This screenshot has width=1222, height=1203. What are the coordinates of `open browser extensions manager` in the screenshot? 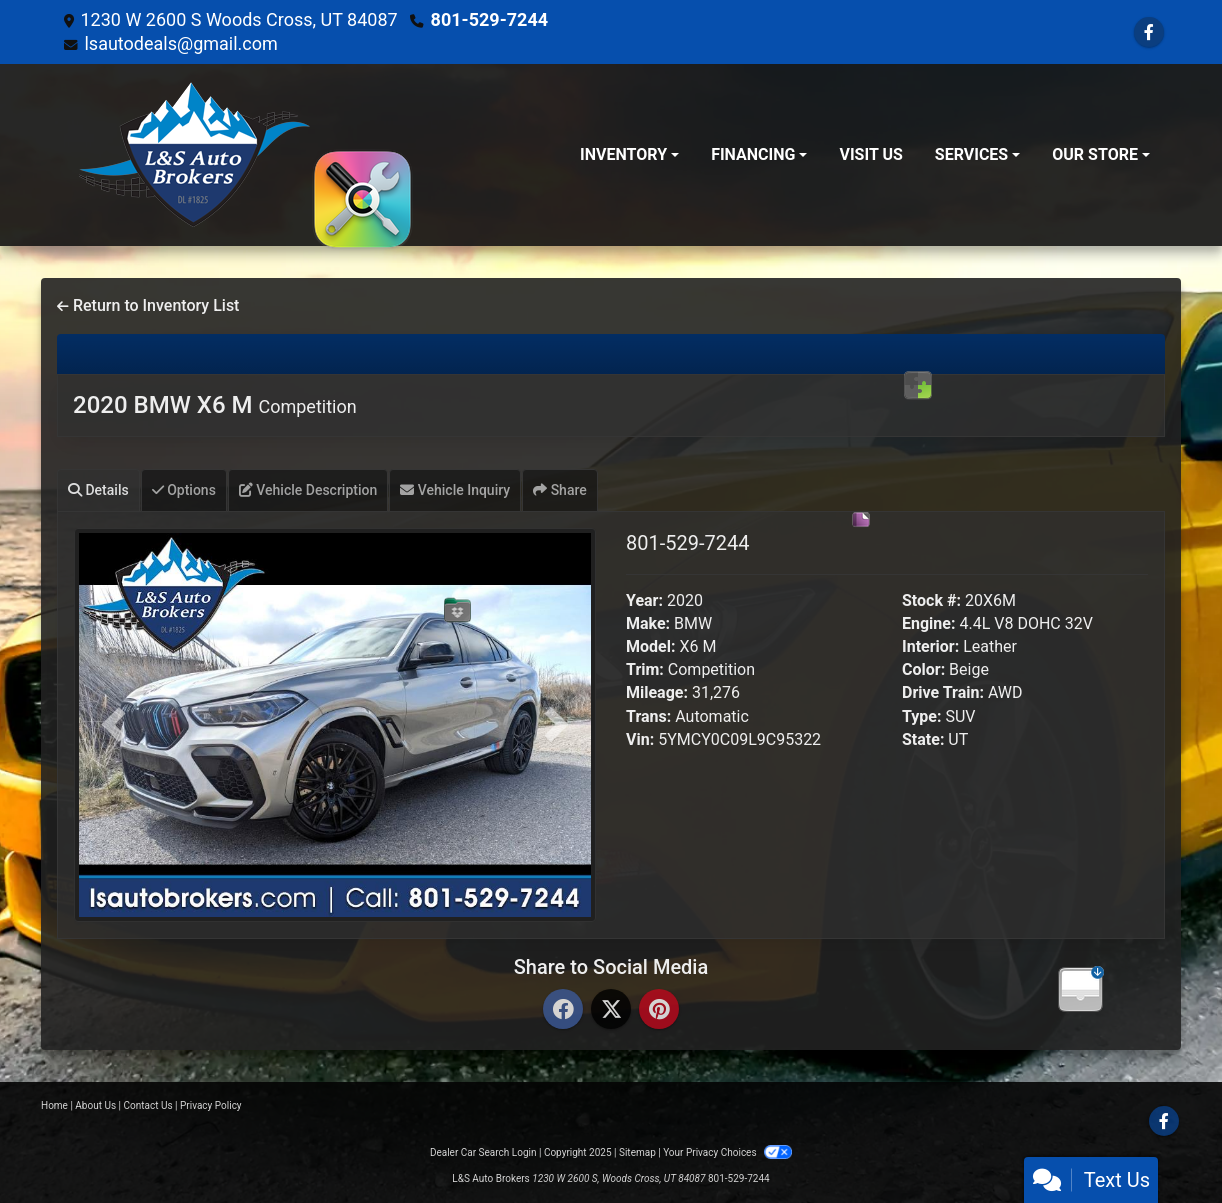 It's located at (918, 385).